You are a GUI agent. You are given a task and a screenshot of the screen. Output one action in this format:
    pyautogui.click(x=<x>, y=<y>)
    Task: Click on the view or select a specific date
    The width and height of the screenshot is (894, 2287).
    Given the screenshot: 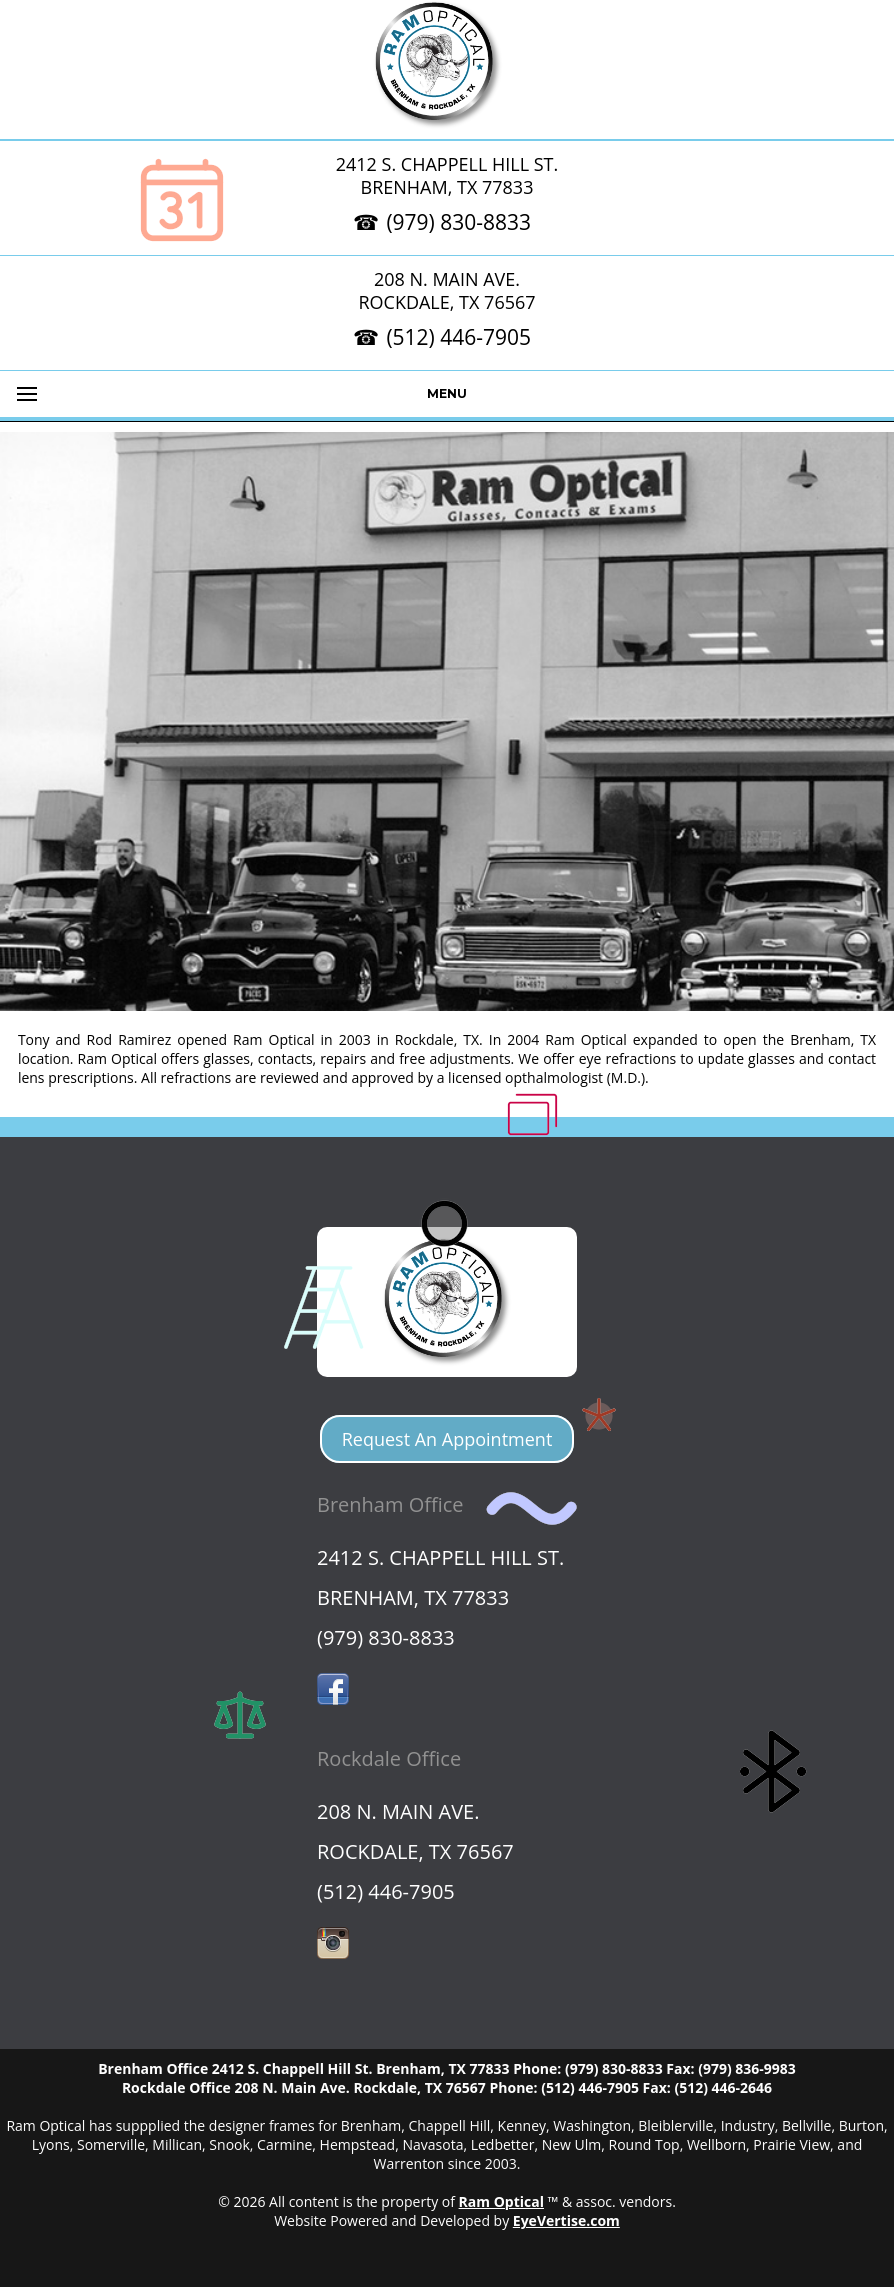 What is the action you would take?
    pyautogui.click(x=182, y=200)
    